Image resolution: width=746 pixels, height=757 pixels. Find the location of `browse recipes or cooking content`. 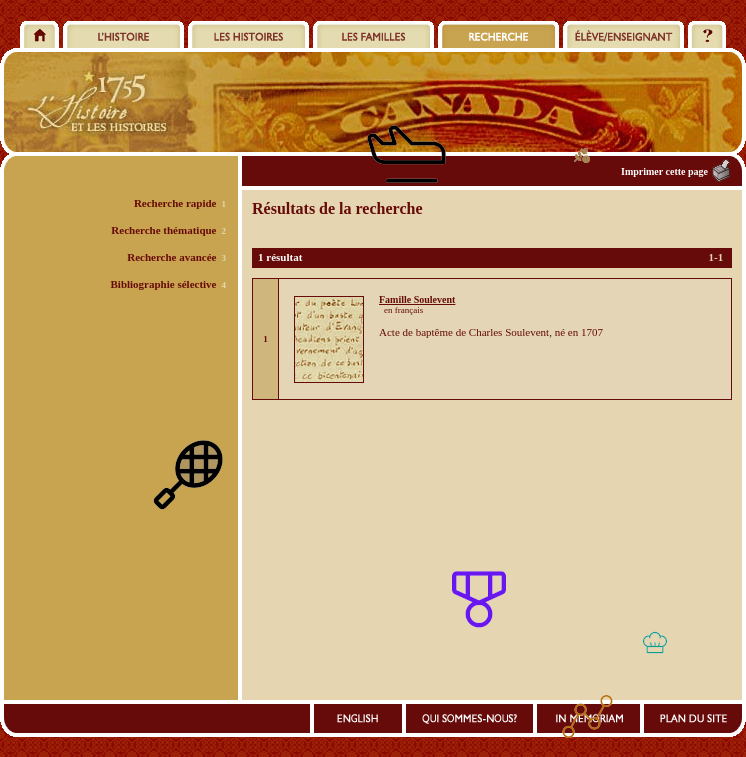

browse recipes or cooking content is located at coordinates (655, 643).